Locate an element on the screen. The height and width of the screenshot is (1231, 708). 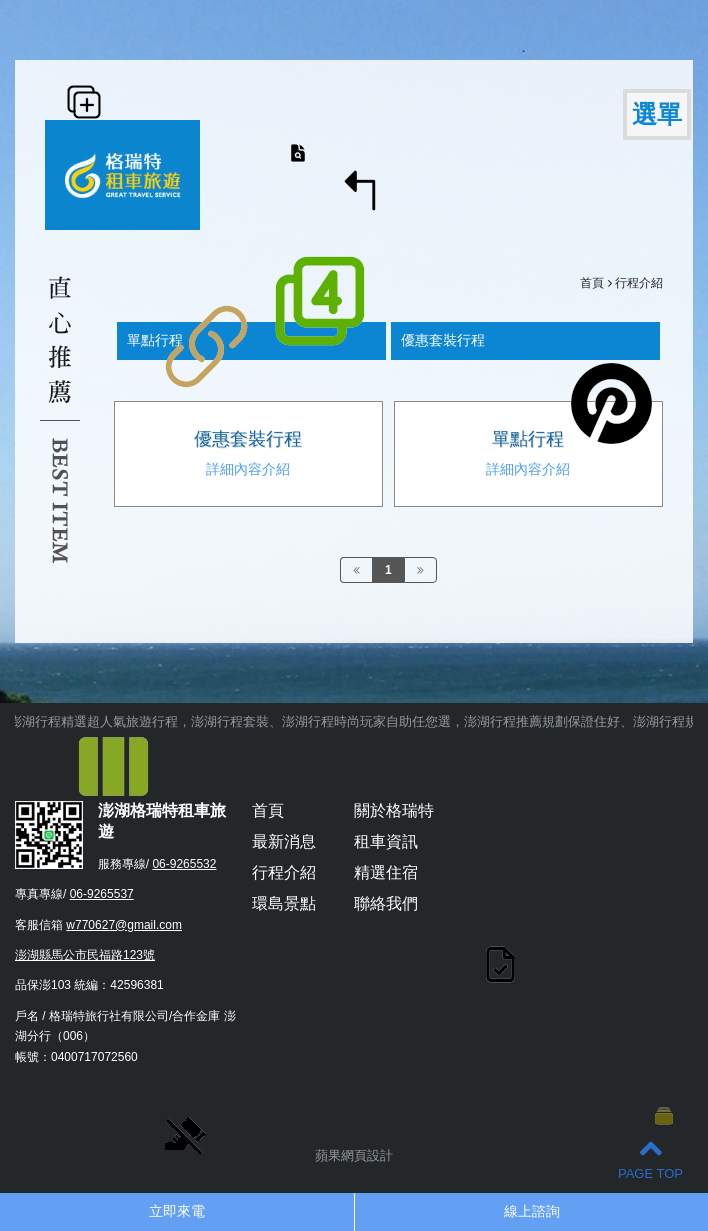
open Pinterest app is located at coordinates (611, 403).